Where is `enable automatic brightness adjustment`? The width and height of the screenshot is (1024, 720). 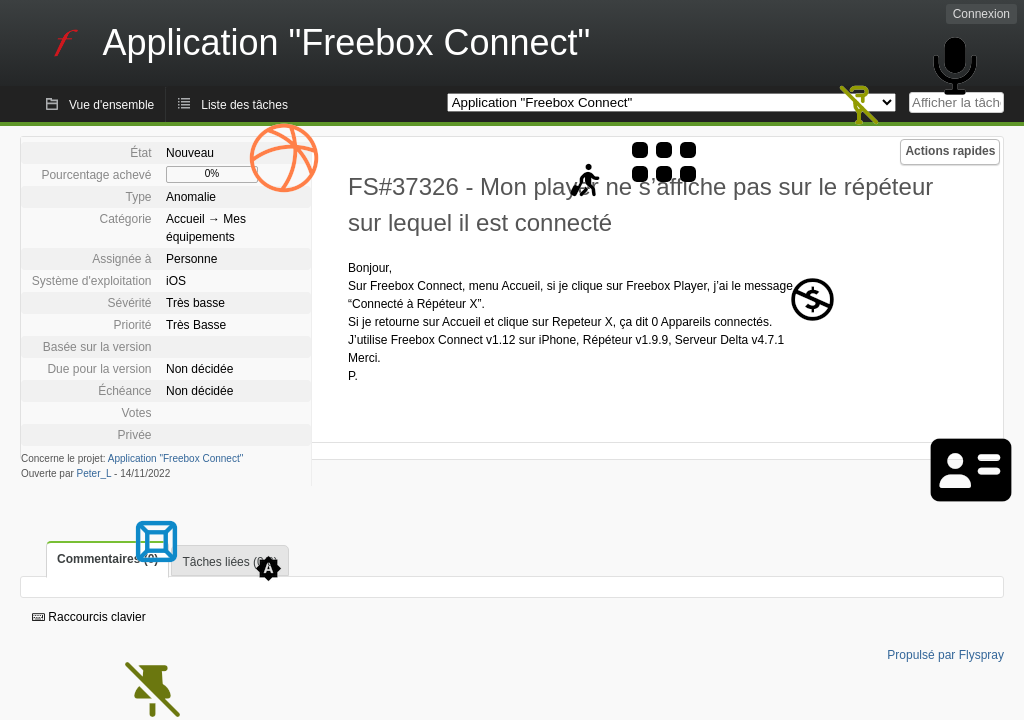 enable automatic brightness adjustment is located at coordinates (268, 568).